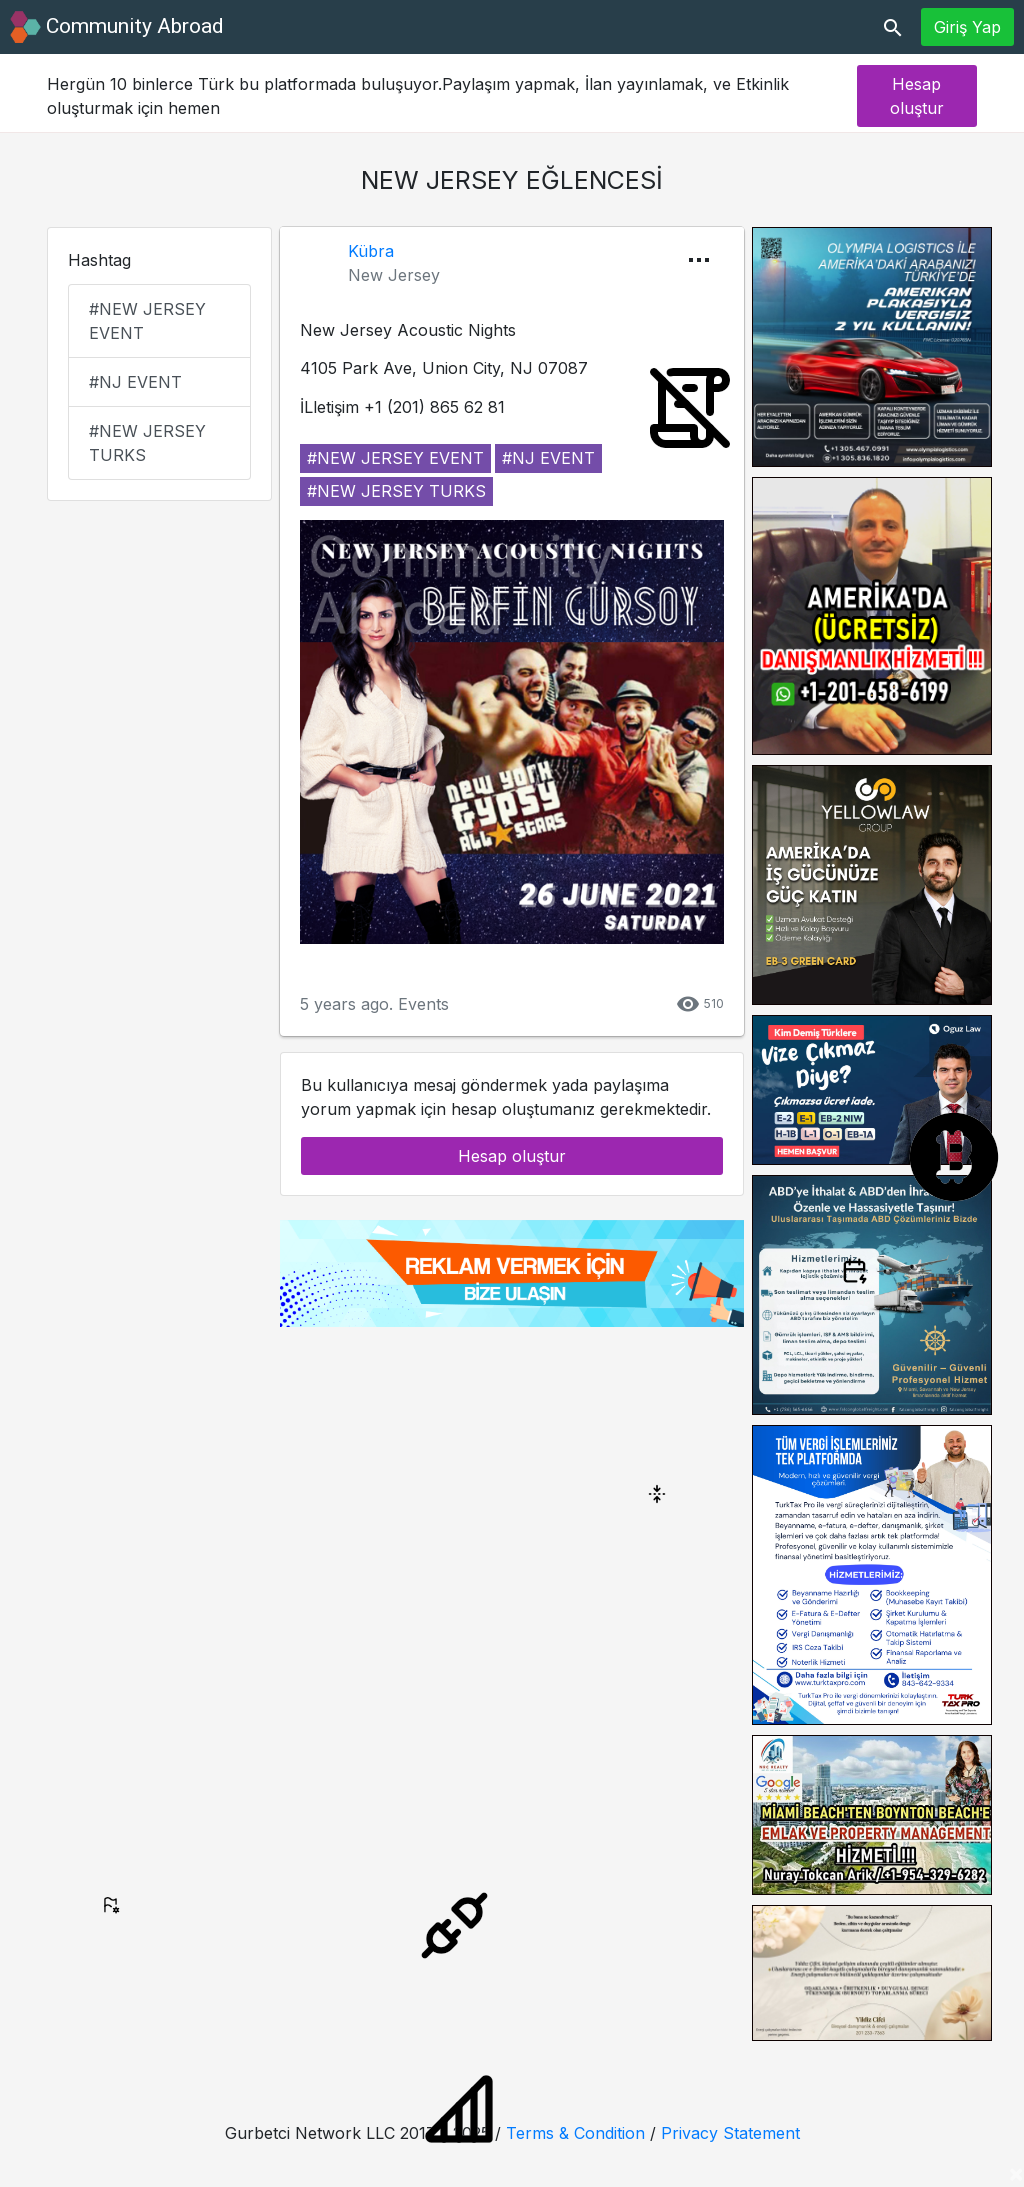 The height and width of the screenshot is (2187, 1024). Describe the element at coordinates (459, 2109) in the screenshot. I see `indicates full cellular signal strength` at that location.